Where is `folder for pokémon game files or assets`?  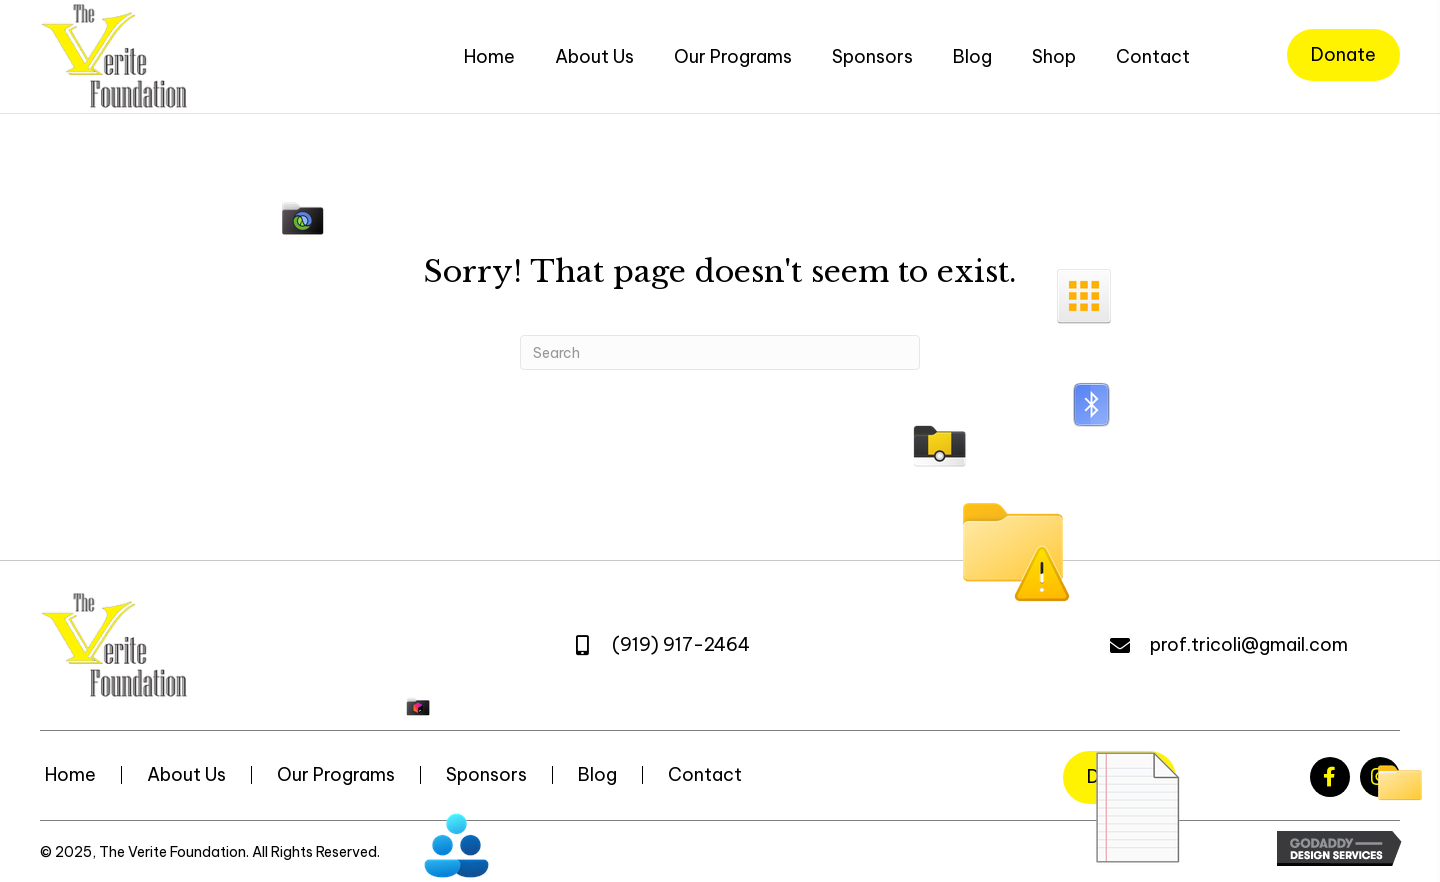 folder for pokémon game files or assets is located at coordinates (939, 447).